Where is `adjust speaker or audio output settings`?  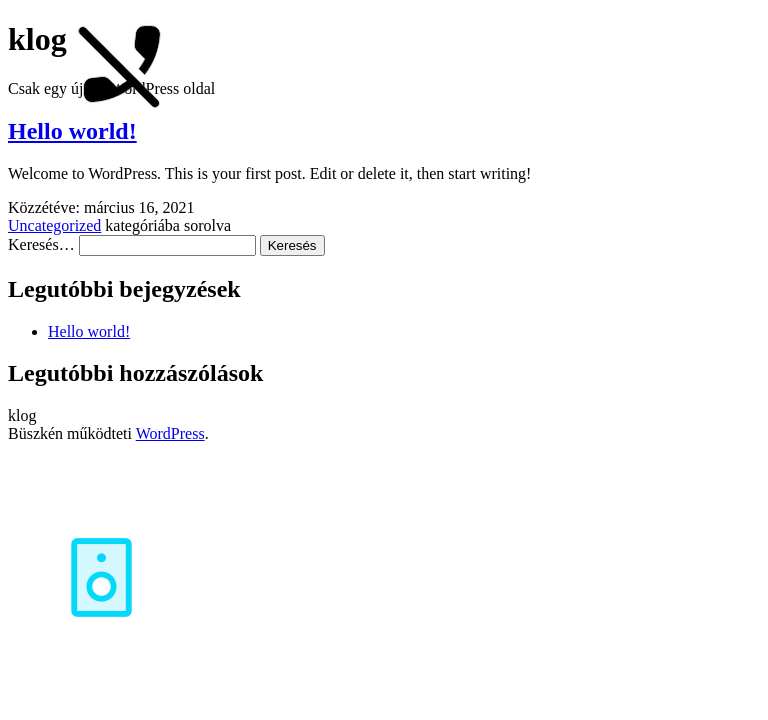 adjust speaker or audio output settings is located at coordinates (101, 577).